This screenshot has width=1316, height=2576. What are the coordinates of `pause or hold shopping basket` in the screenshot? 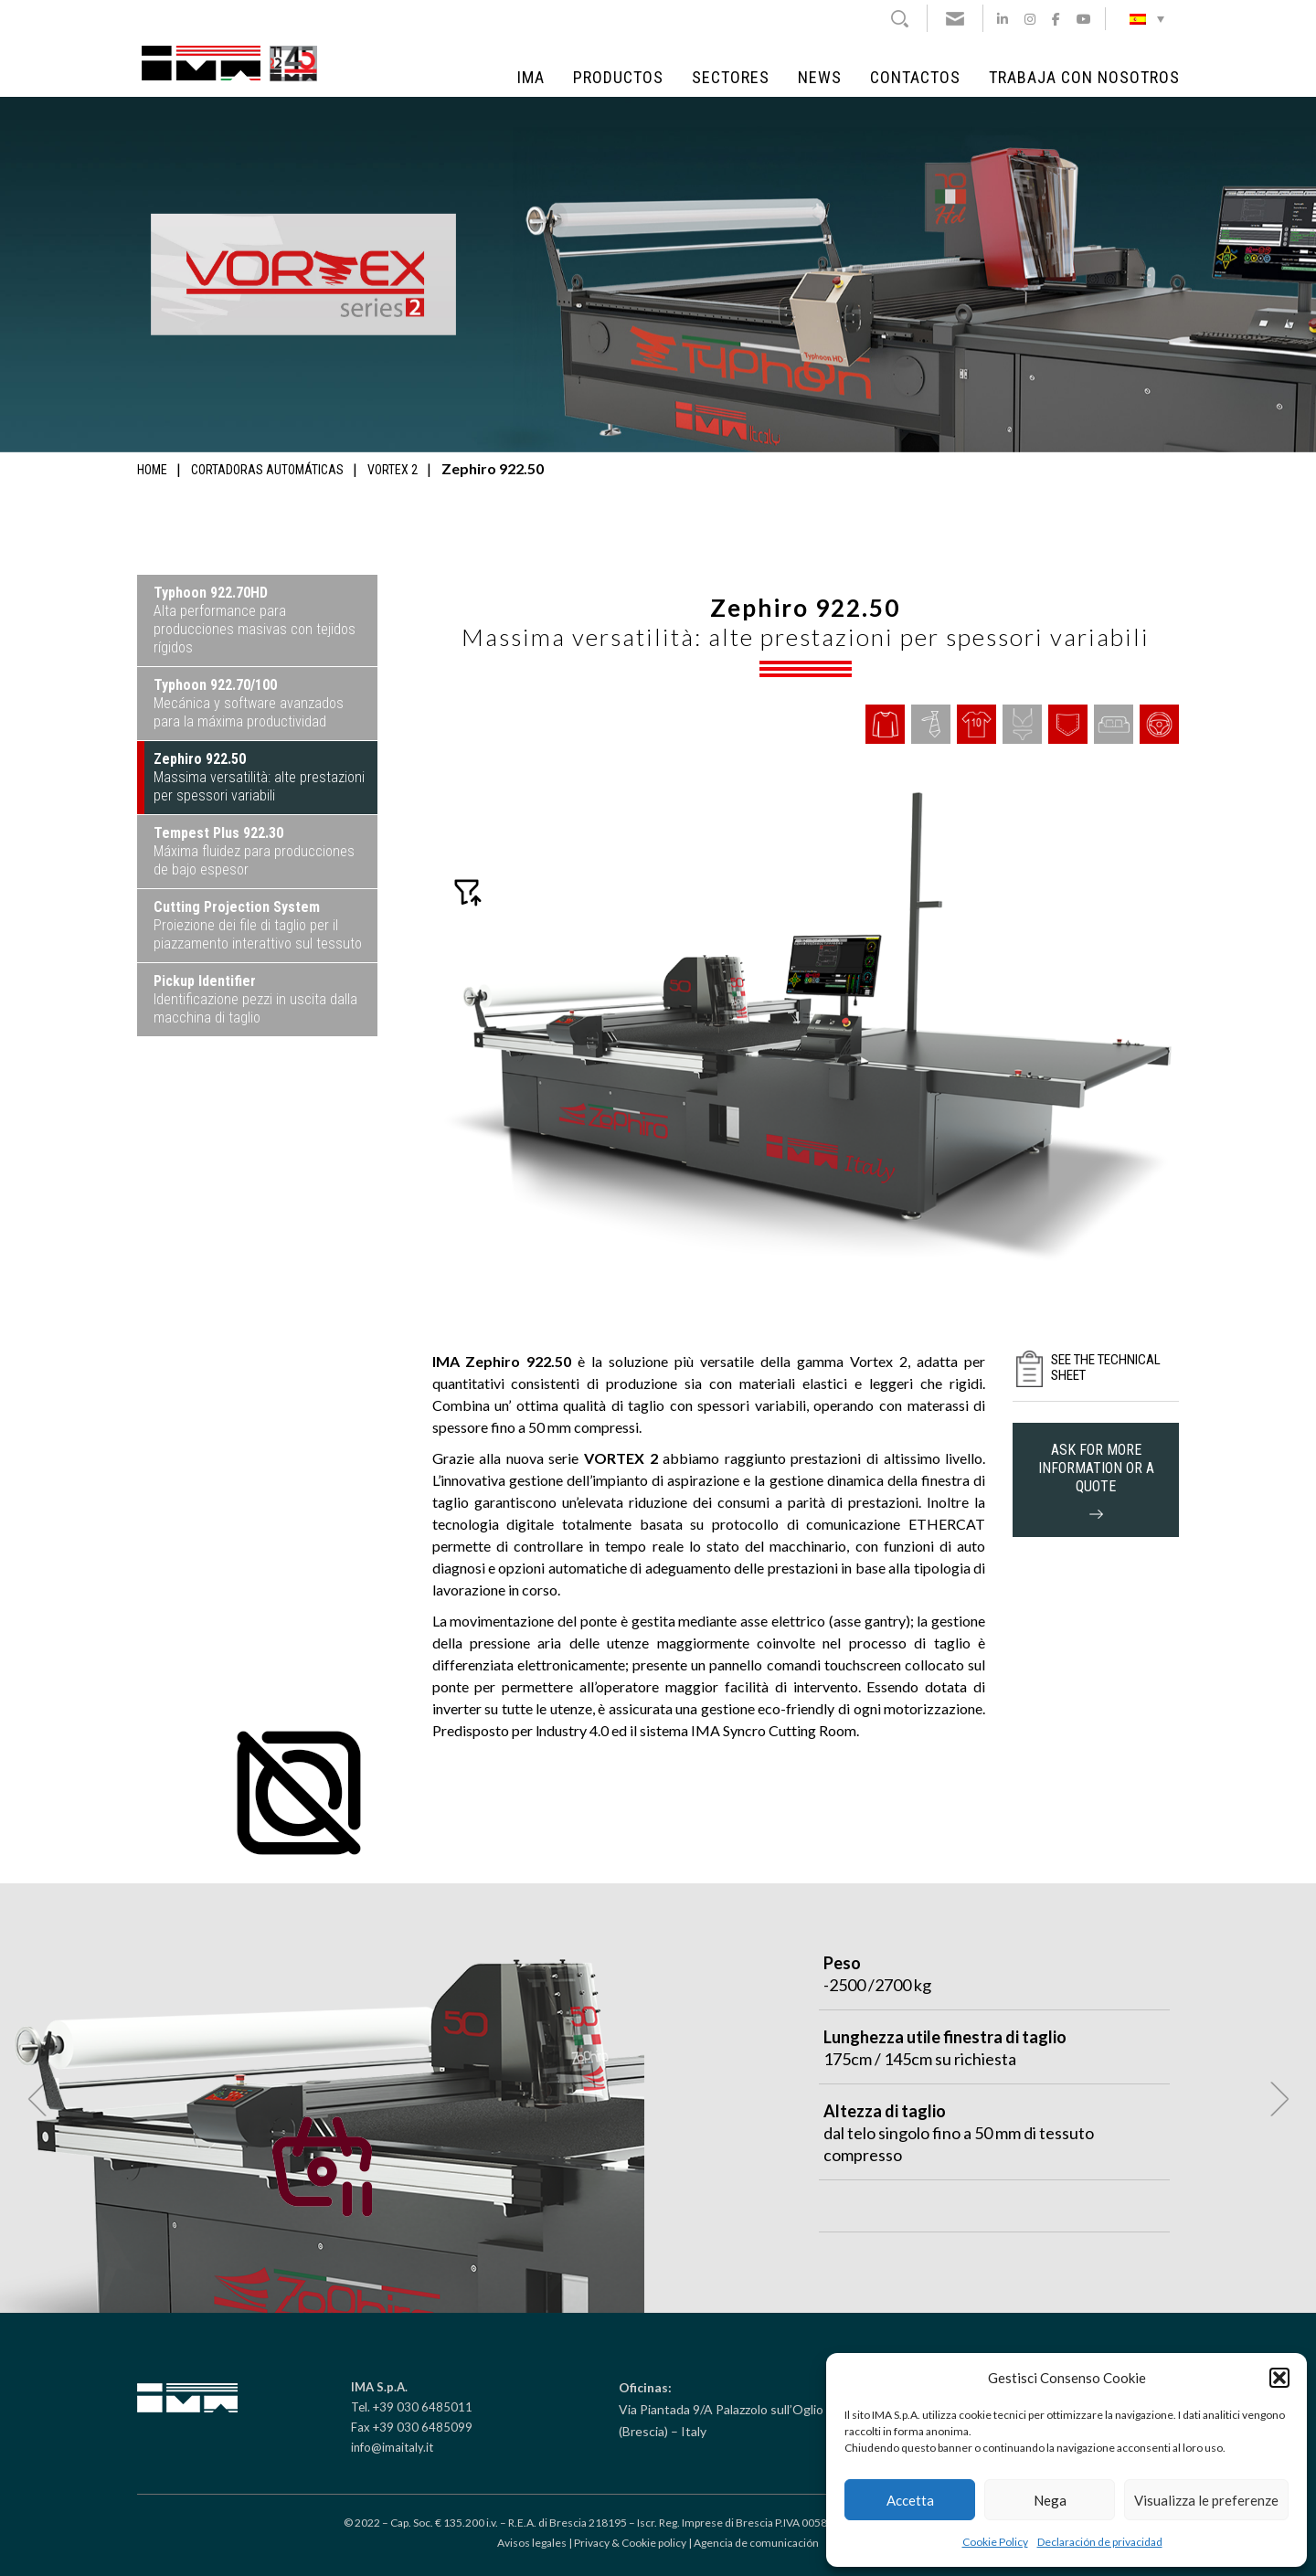 It's located at (322, 2161).